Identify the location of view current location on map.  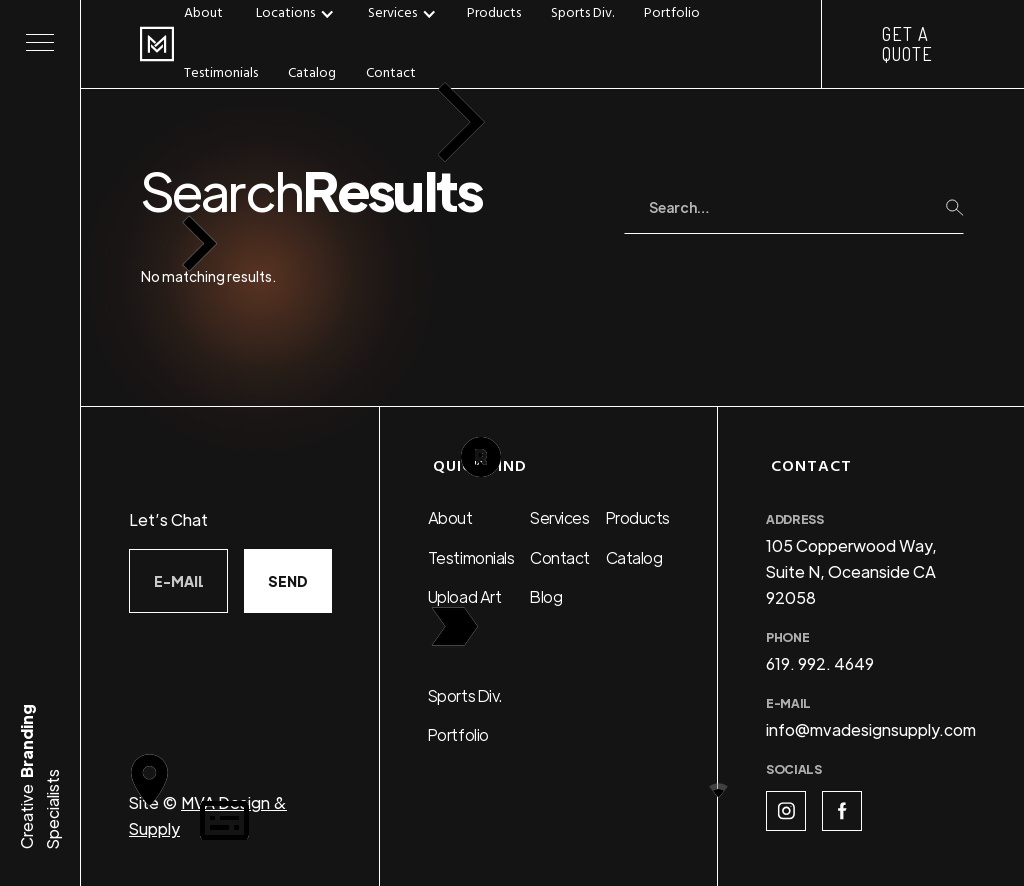
(149, 780).